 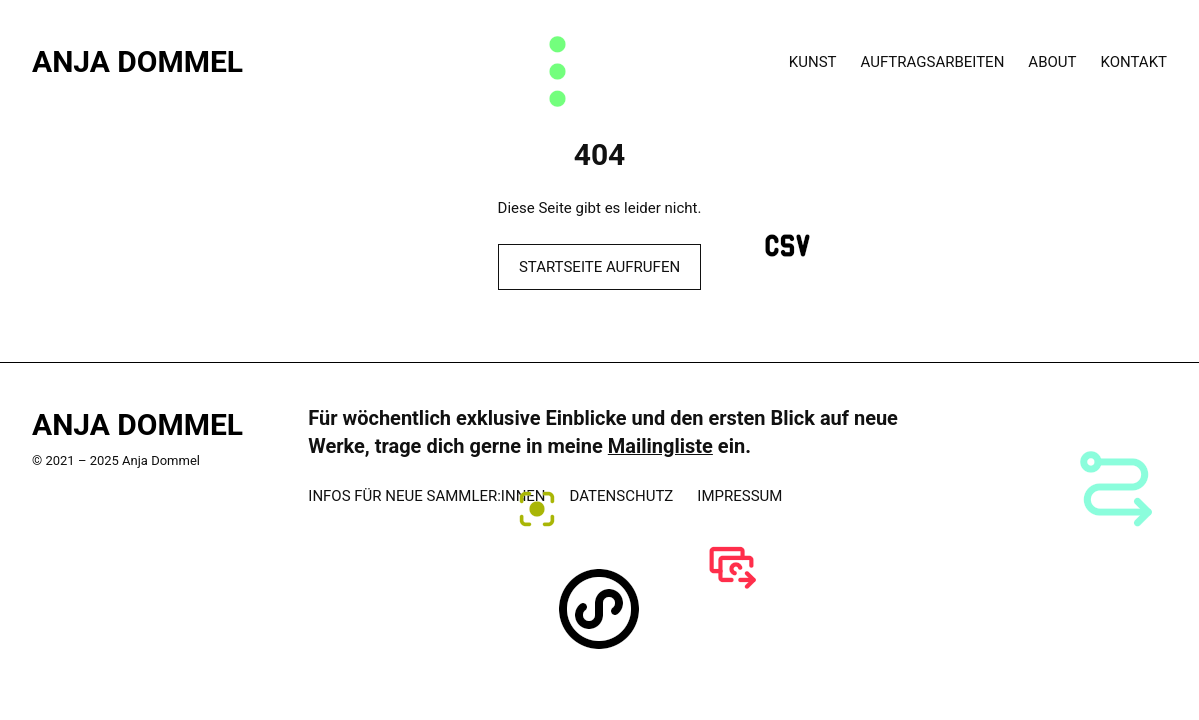 I want to click on transfer funds between accounts, so click(x=731, y=564).